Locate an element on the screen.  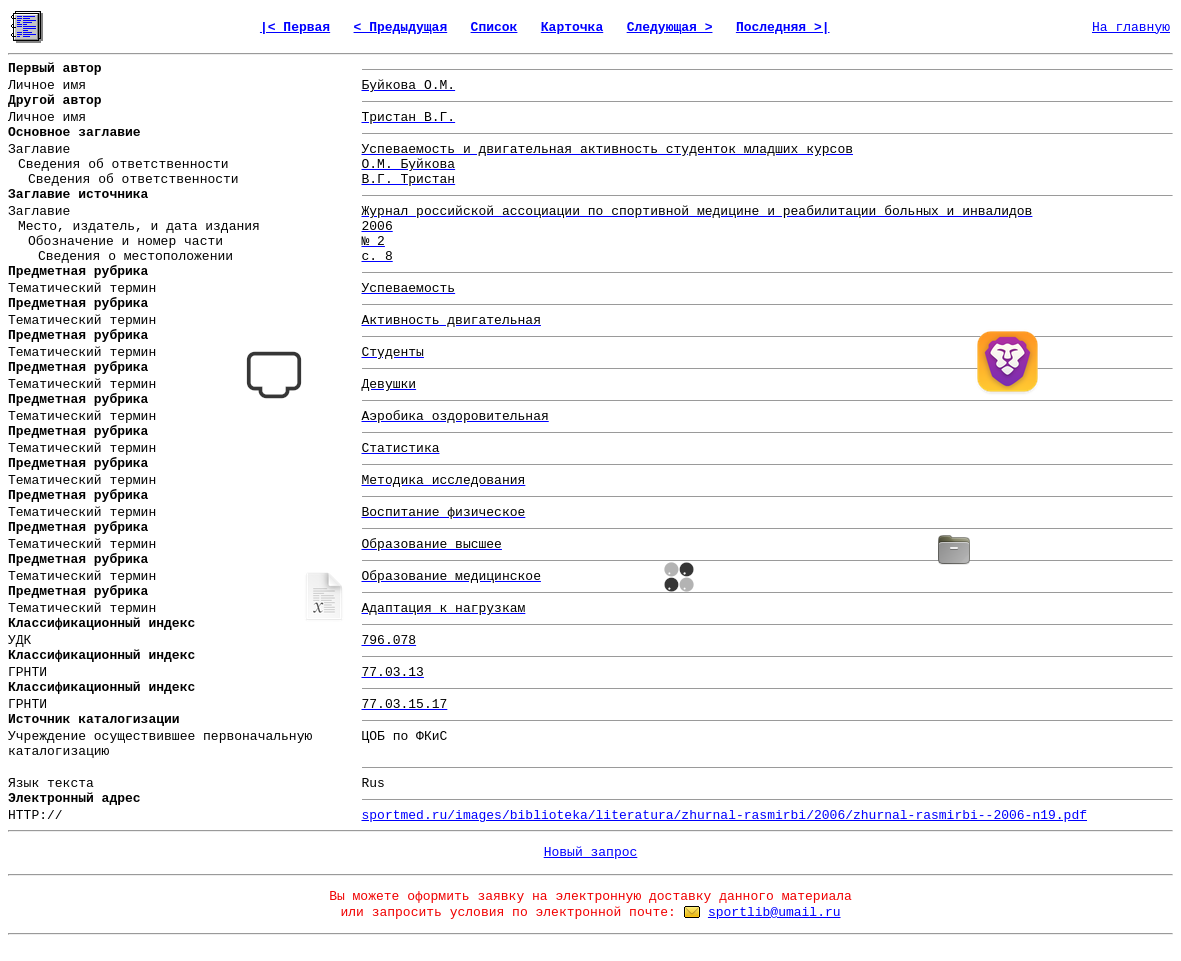
launch swell foop puzzle game is located at coordinates (679, 577).